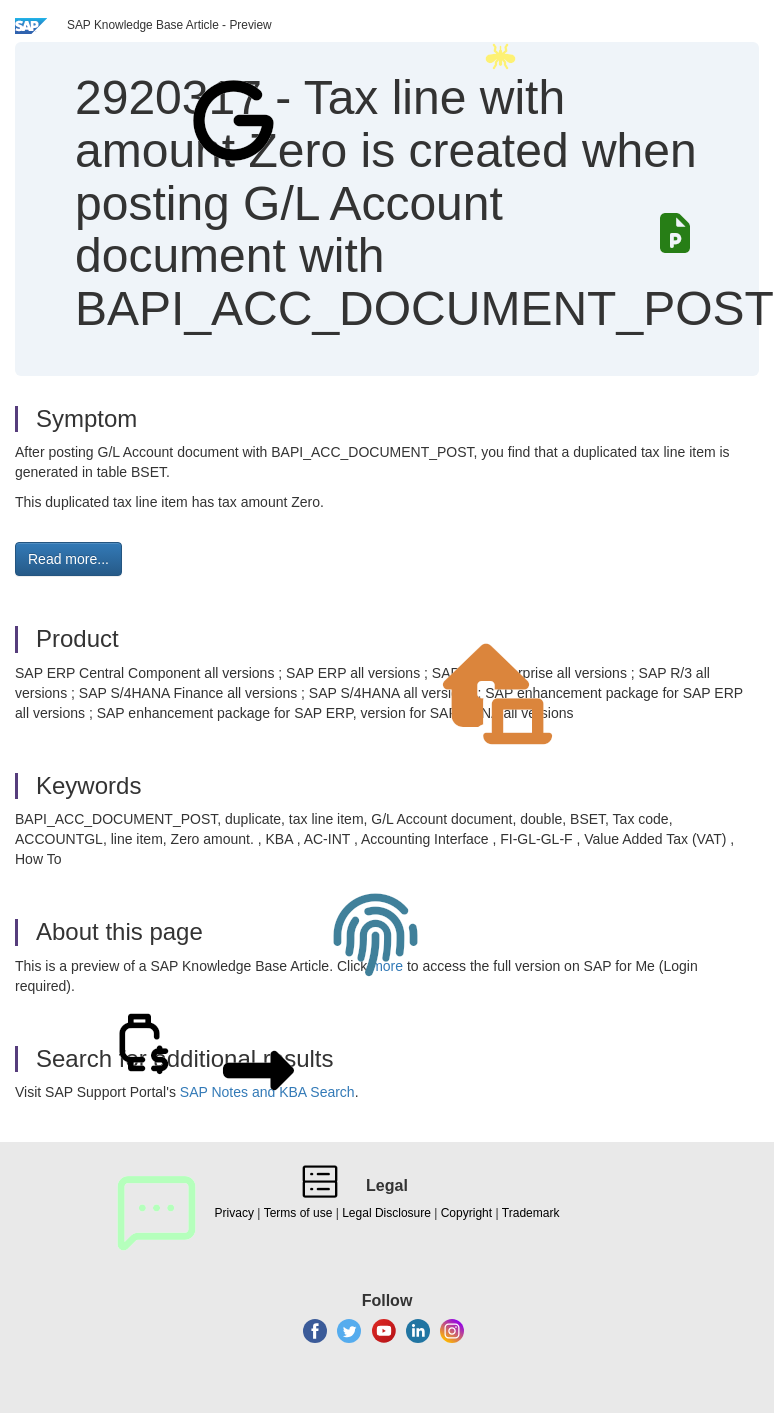 The width and height of the screenshot is (774, 1413). I want to click on authenticate with biometric fingerprint, so click(375, 935).